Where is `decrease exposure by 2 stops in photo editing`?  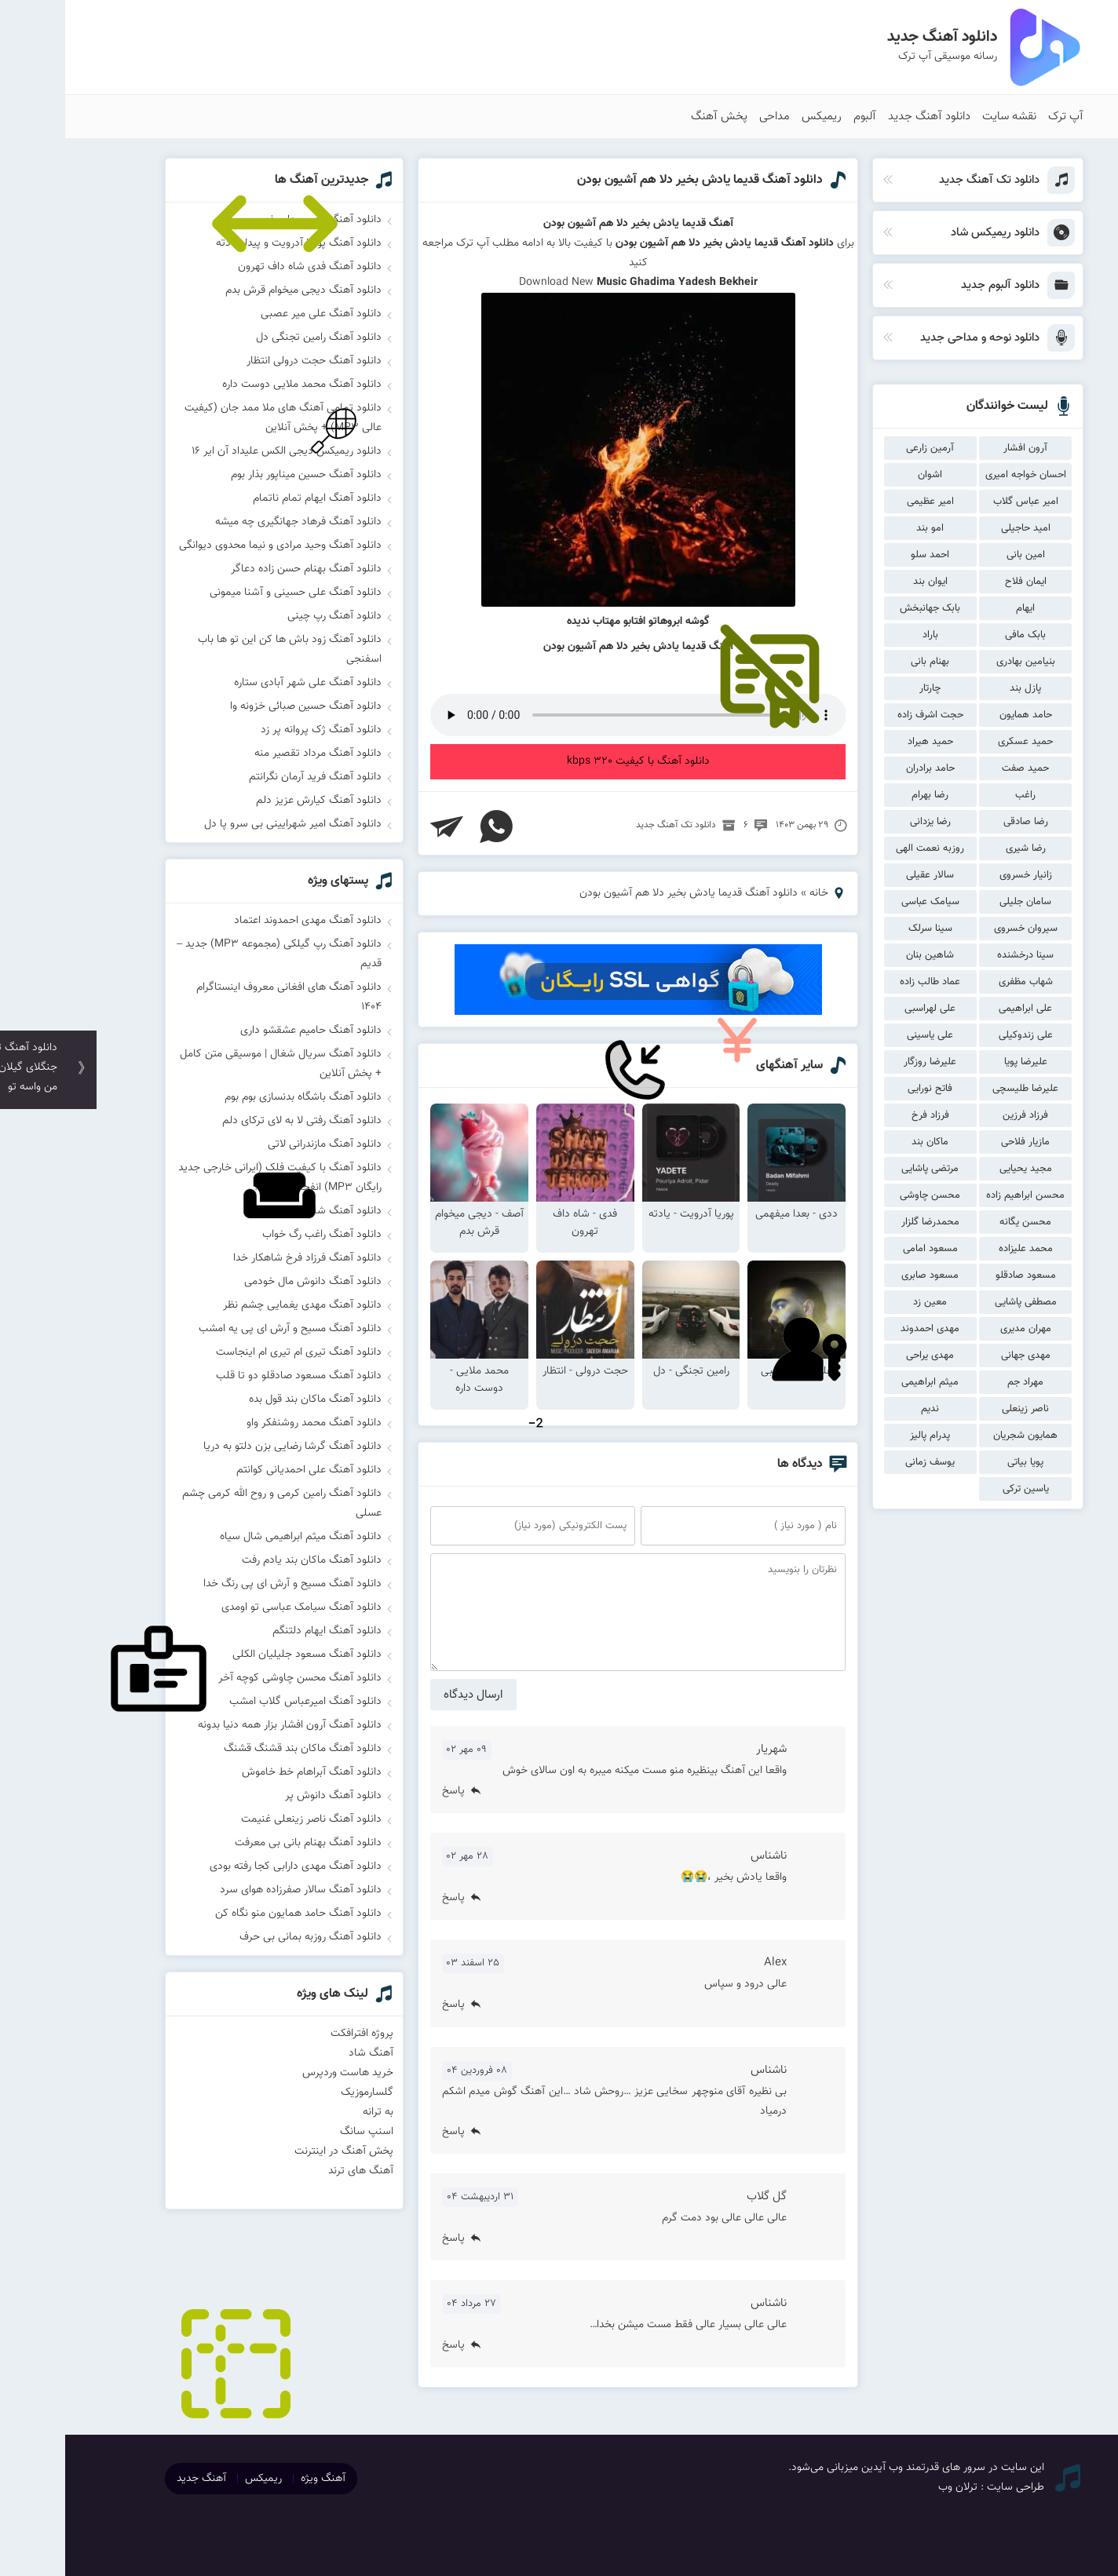 decrease exposure by 2 stops in photo editing is located at coordinates (536, 1423).